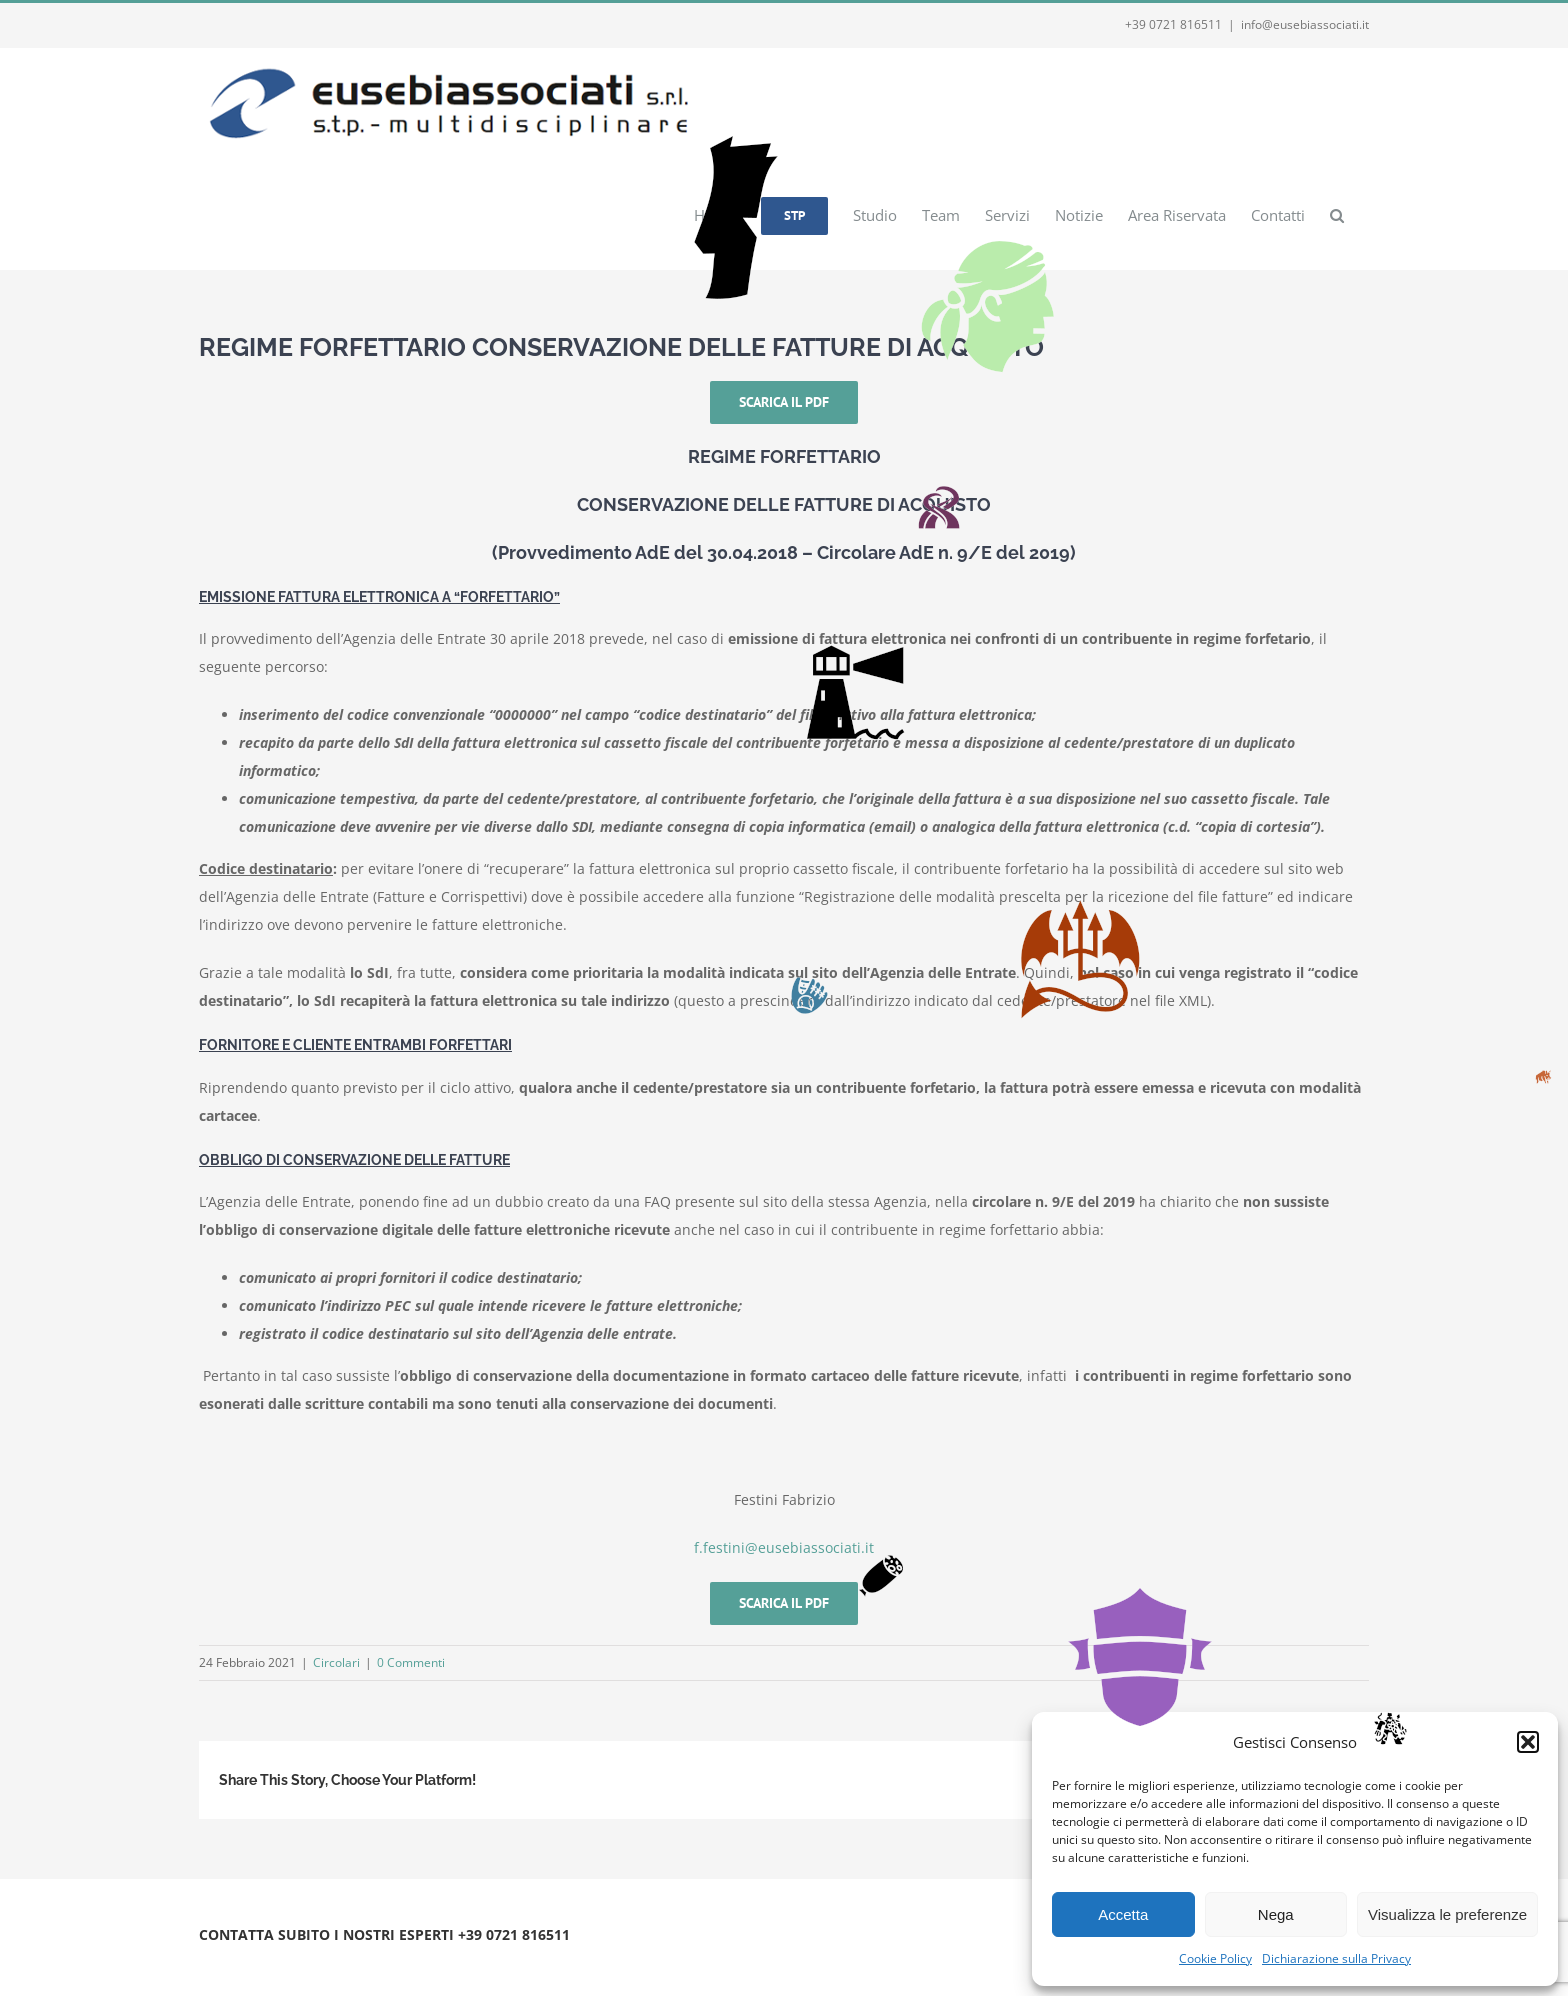  What do you see at coordinates (939, 507) in the screenshot?
I see `indicates a monster or creature encounter` at bounding box center [939, 507].